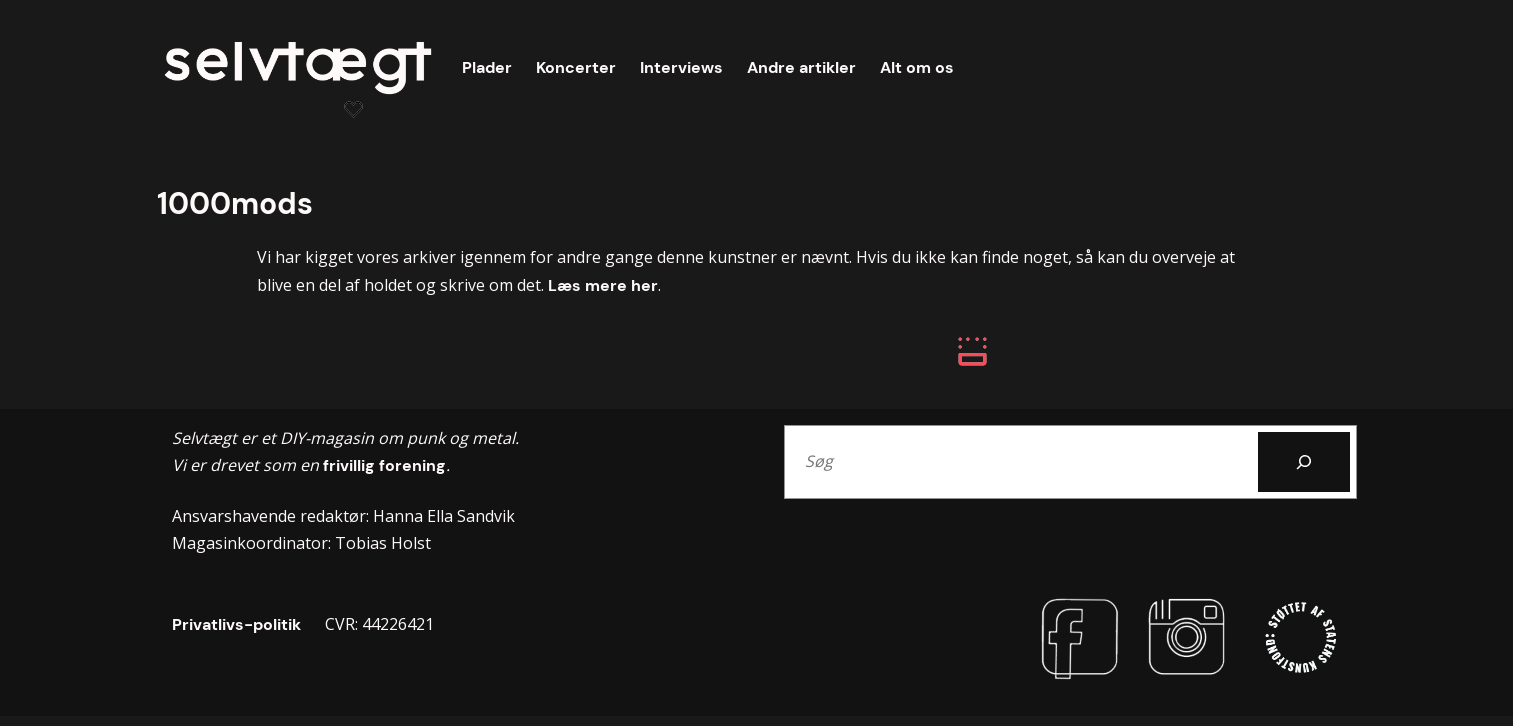 This screenshot has width=1513, height=726. Describe the element at coordinates (972, 351) in the screenshot. I see `align content to bottom of container` at that location.